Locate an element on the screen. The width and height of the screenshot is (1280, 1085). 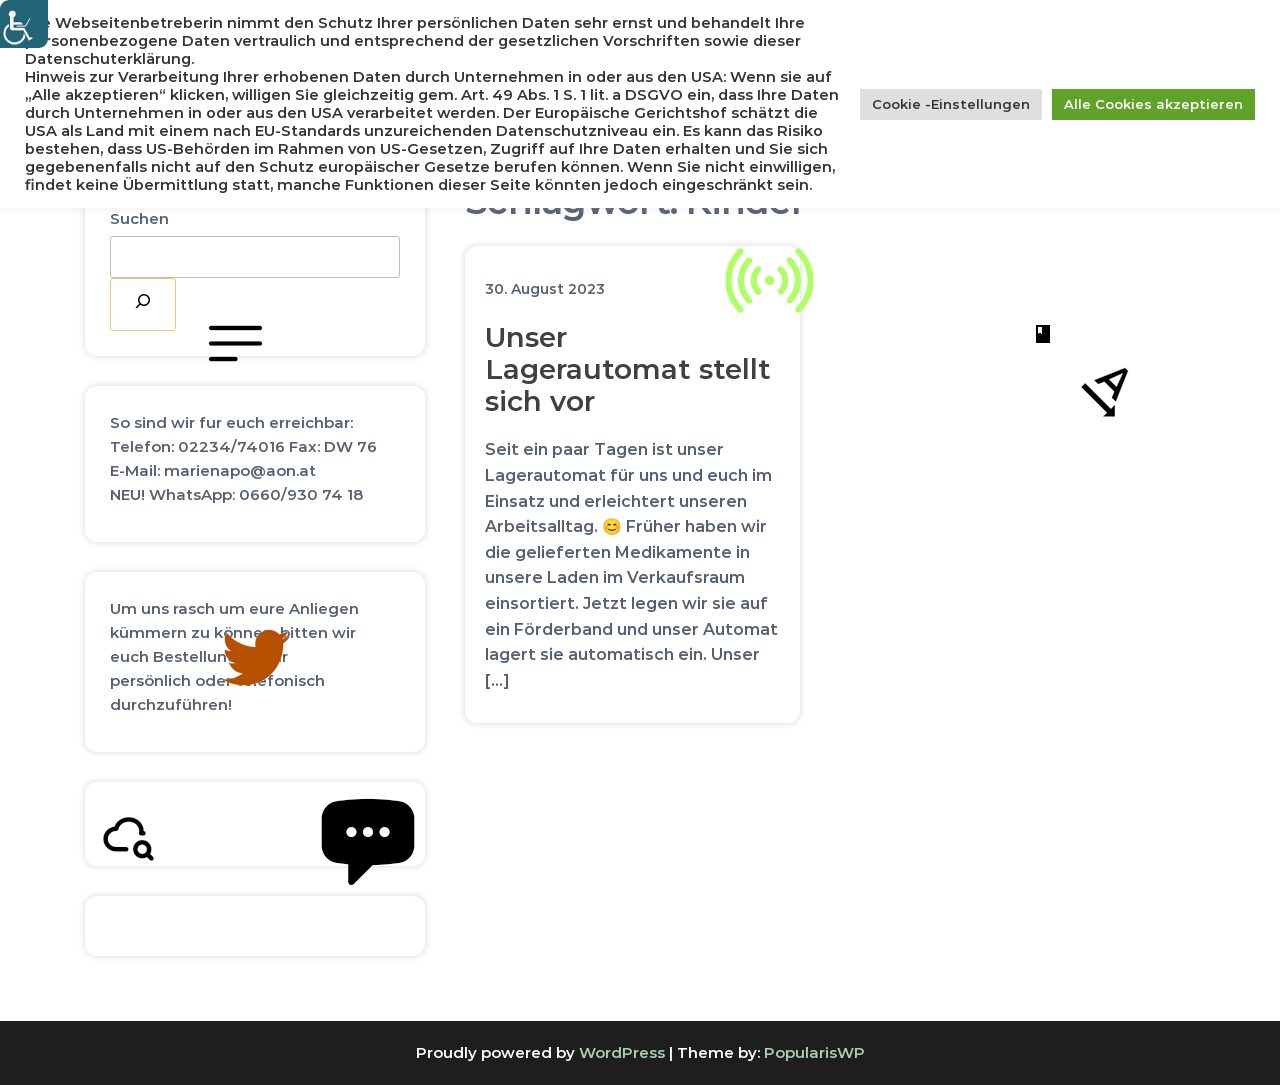
rotate text at a downward angle is located at coordinates (1106, 391).